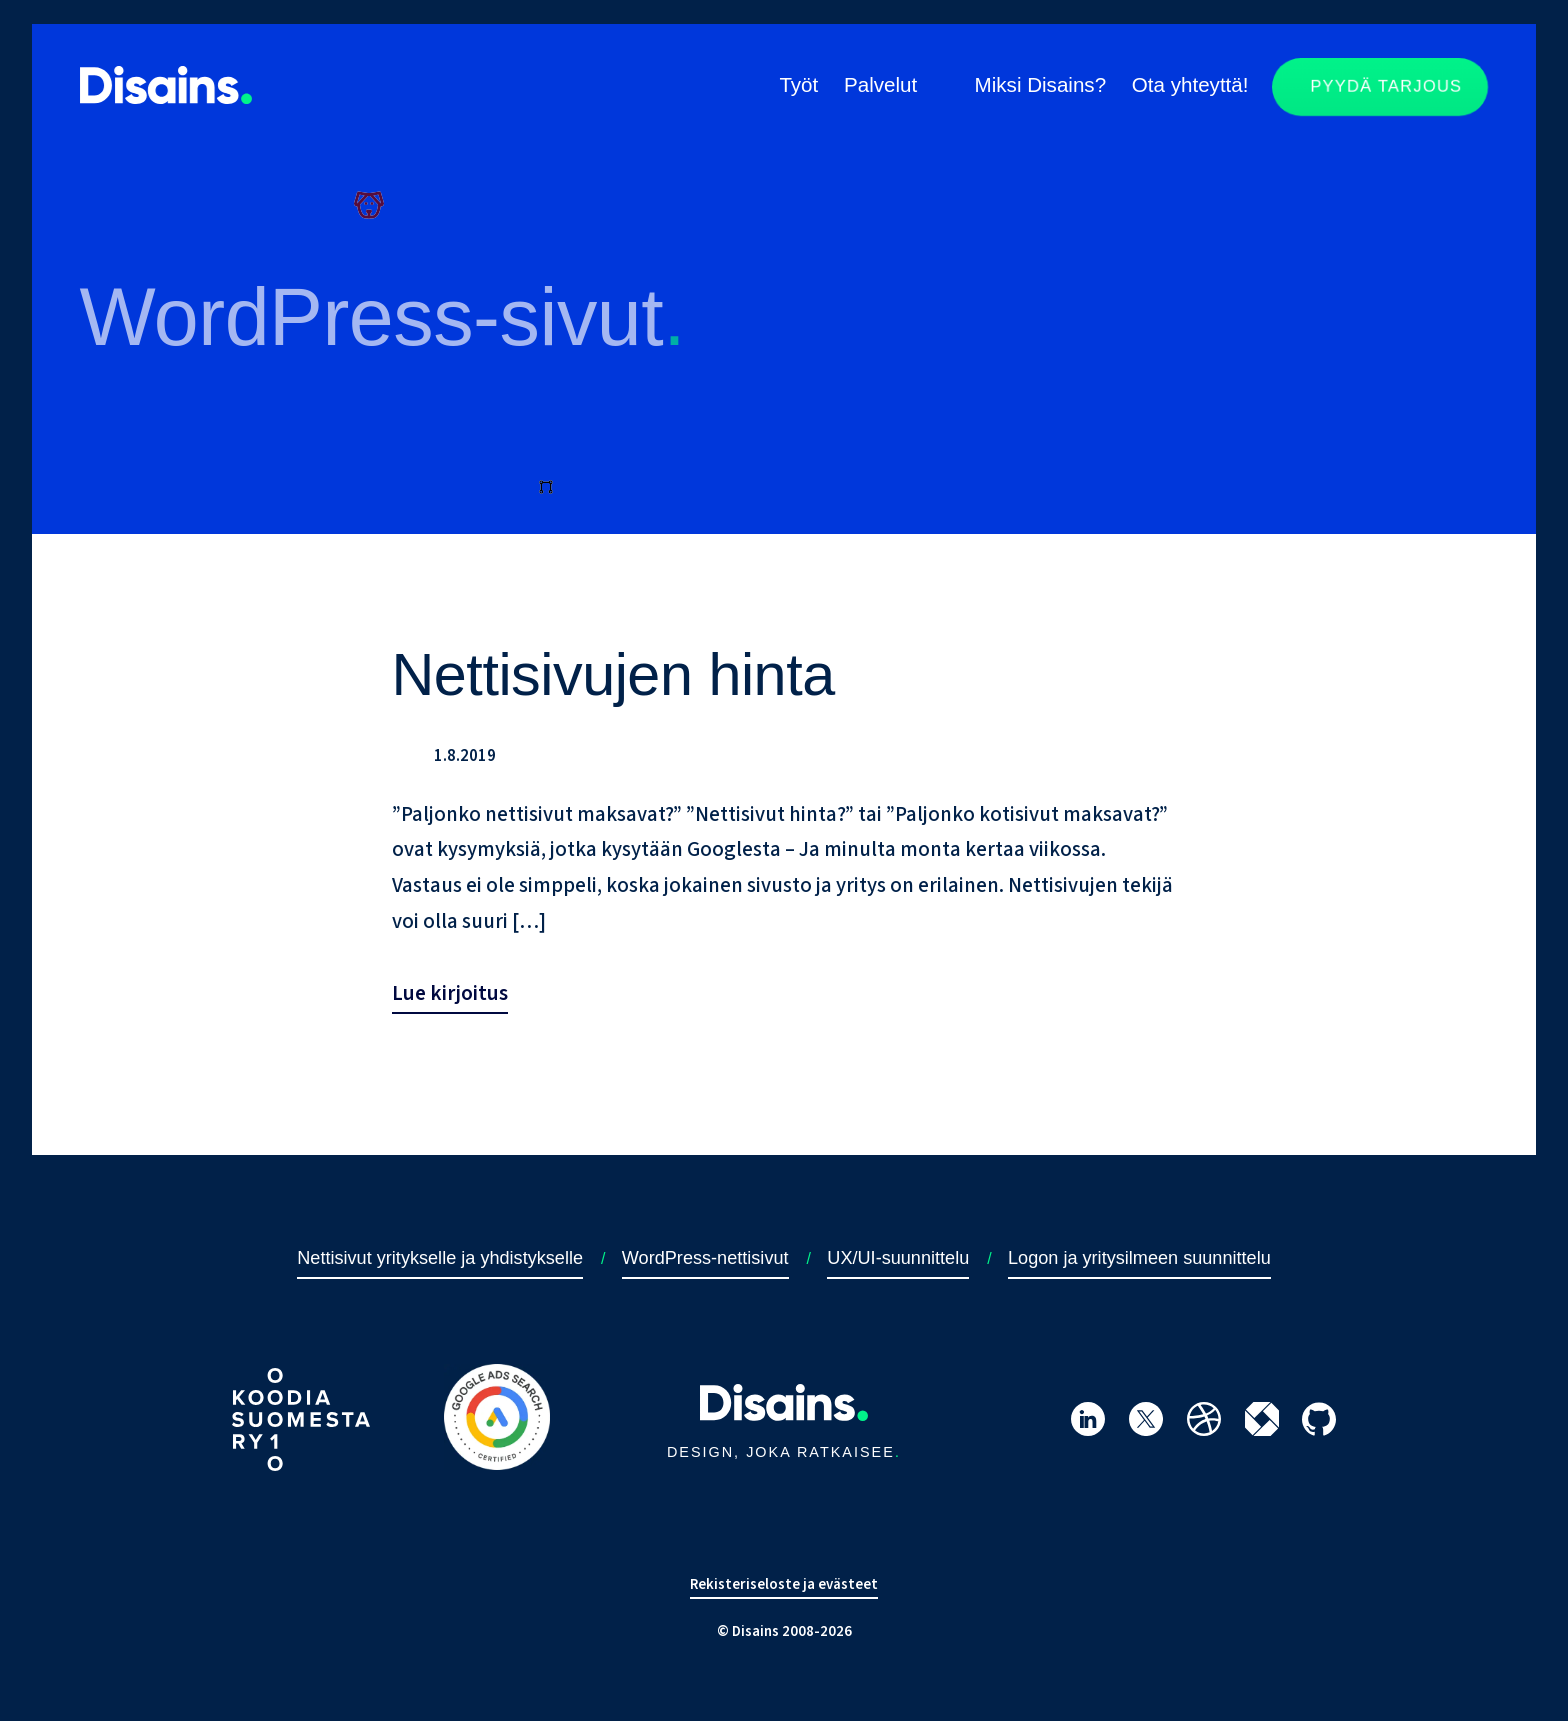  Describe the element at coordinates (546, 487) in the screenshot. I see `connect nodes or create a path between points` at that location.